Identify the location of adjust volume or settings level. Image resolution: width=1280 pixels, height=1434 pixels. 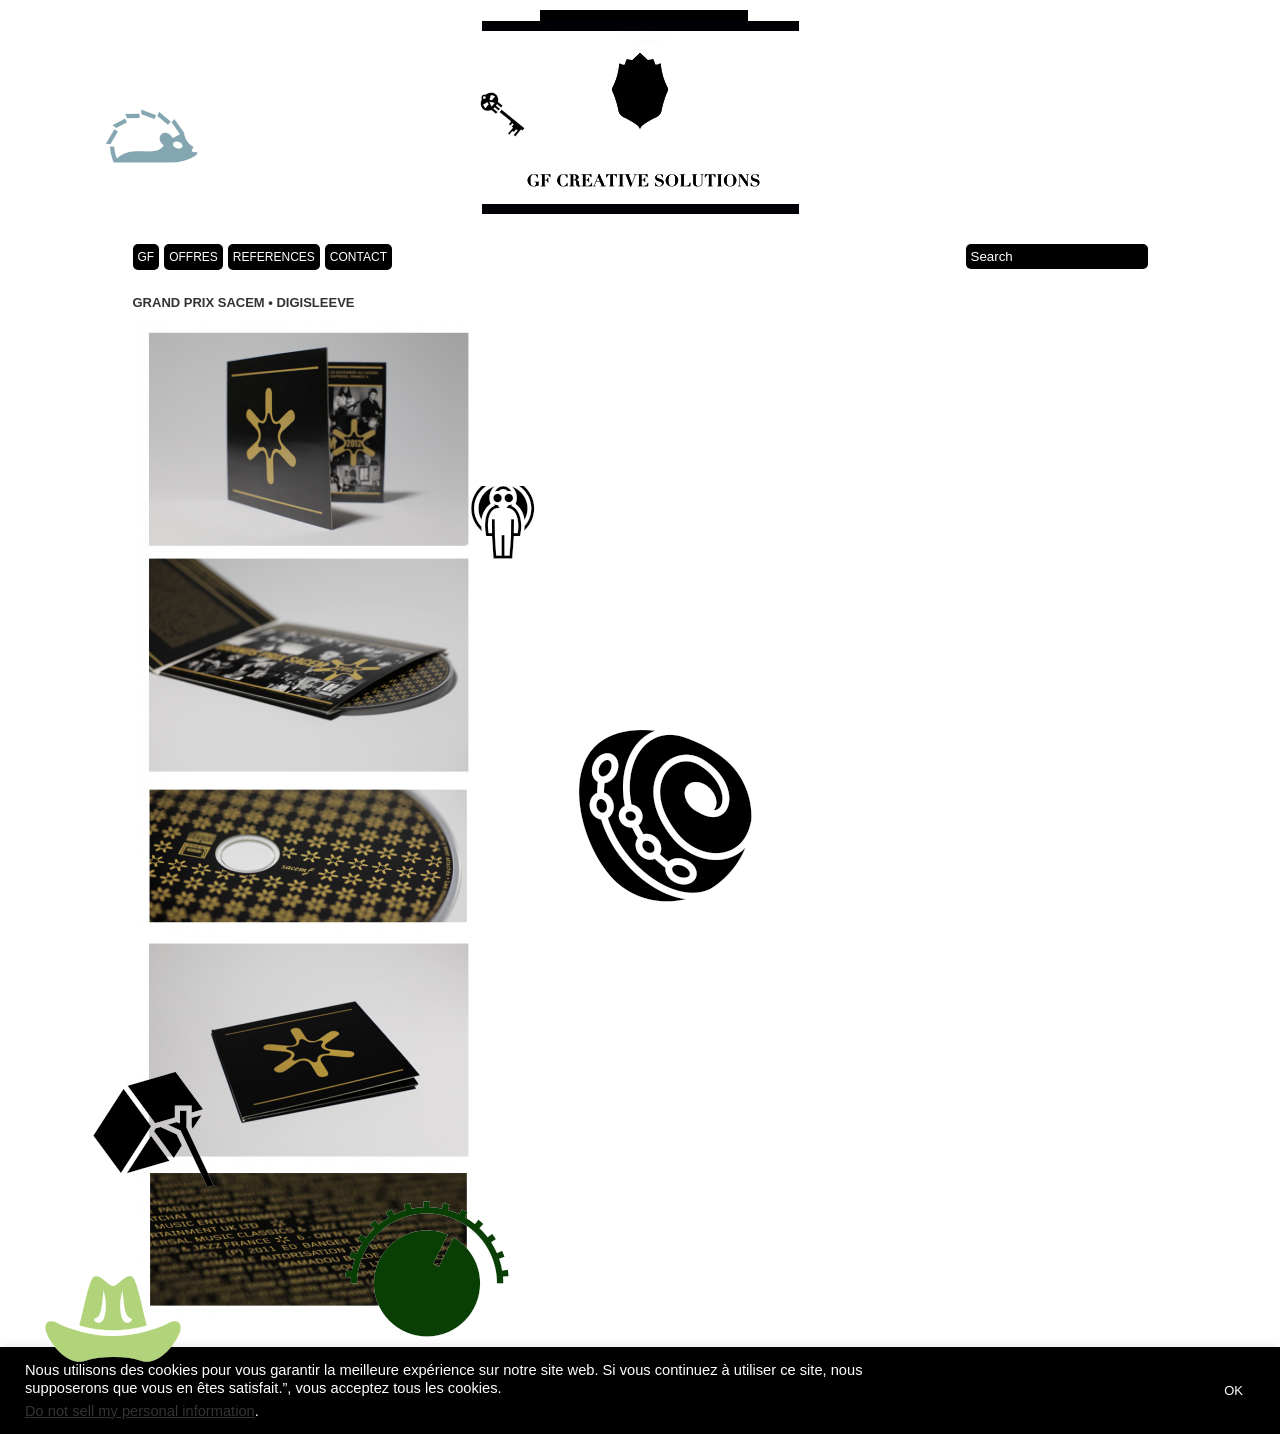
(427, 1269).